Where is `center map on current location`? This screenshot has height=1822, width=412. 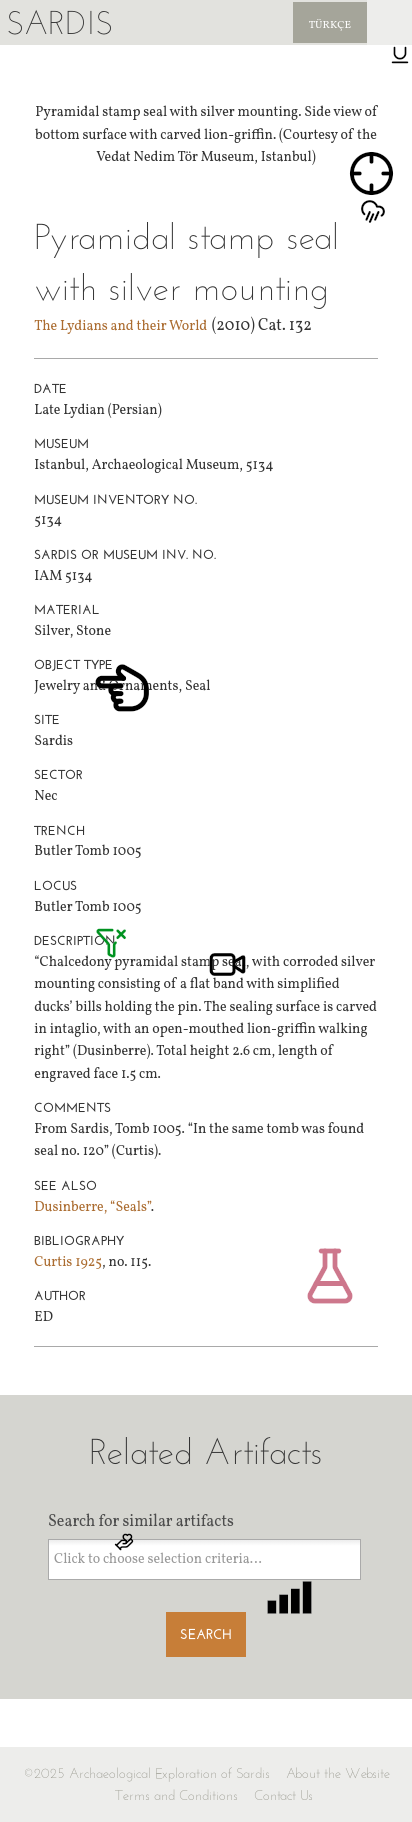 center map on current location is located at coordinates (371, 173).